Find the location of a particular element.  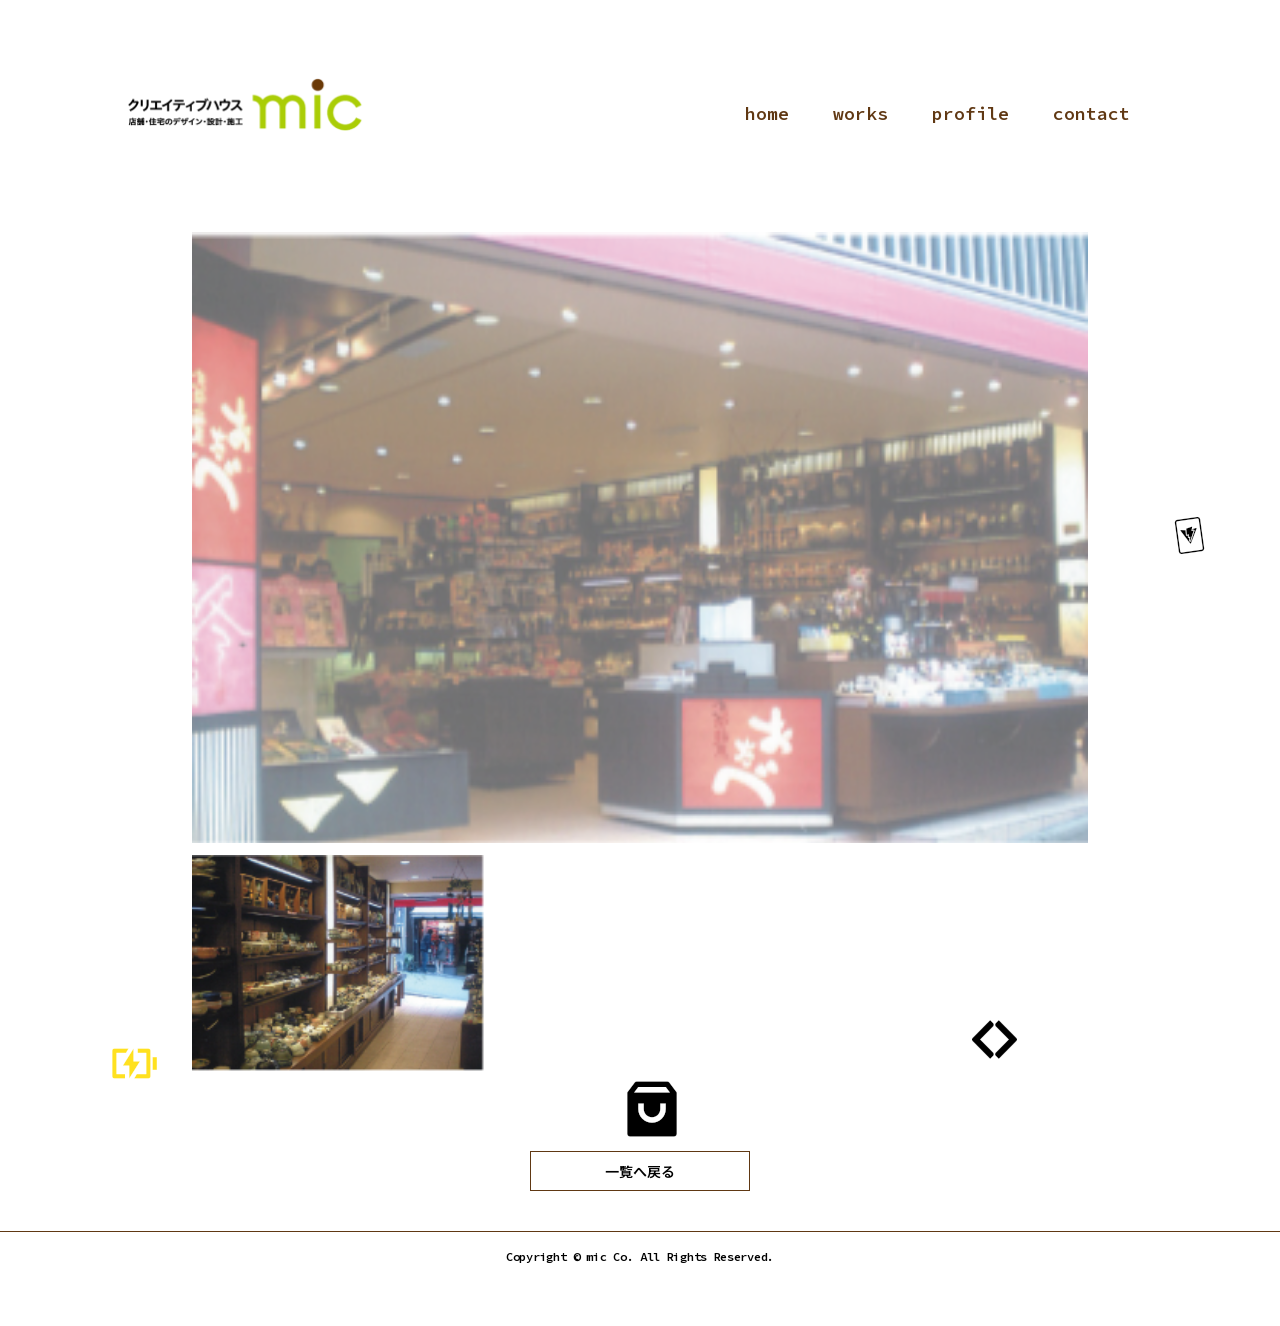

open VitePress documentation site is located at coordinates (1189, 535).